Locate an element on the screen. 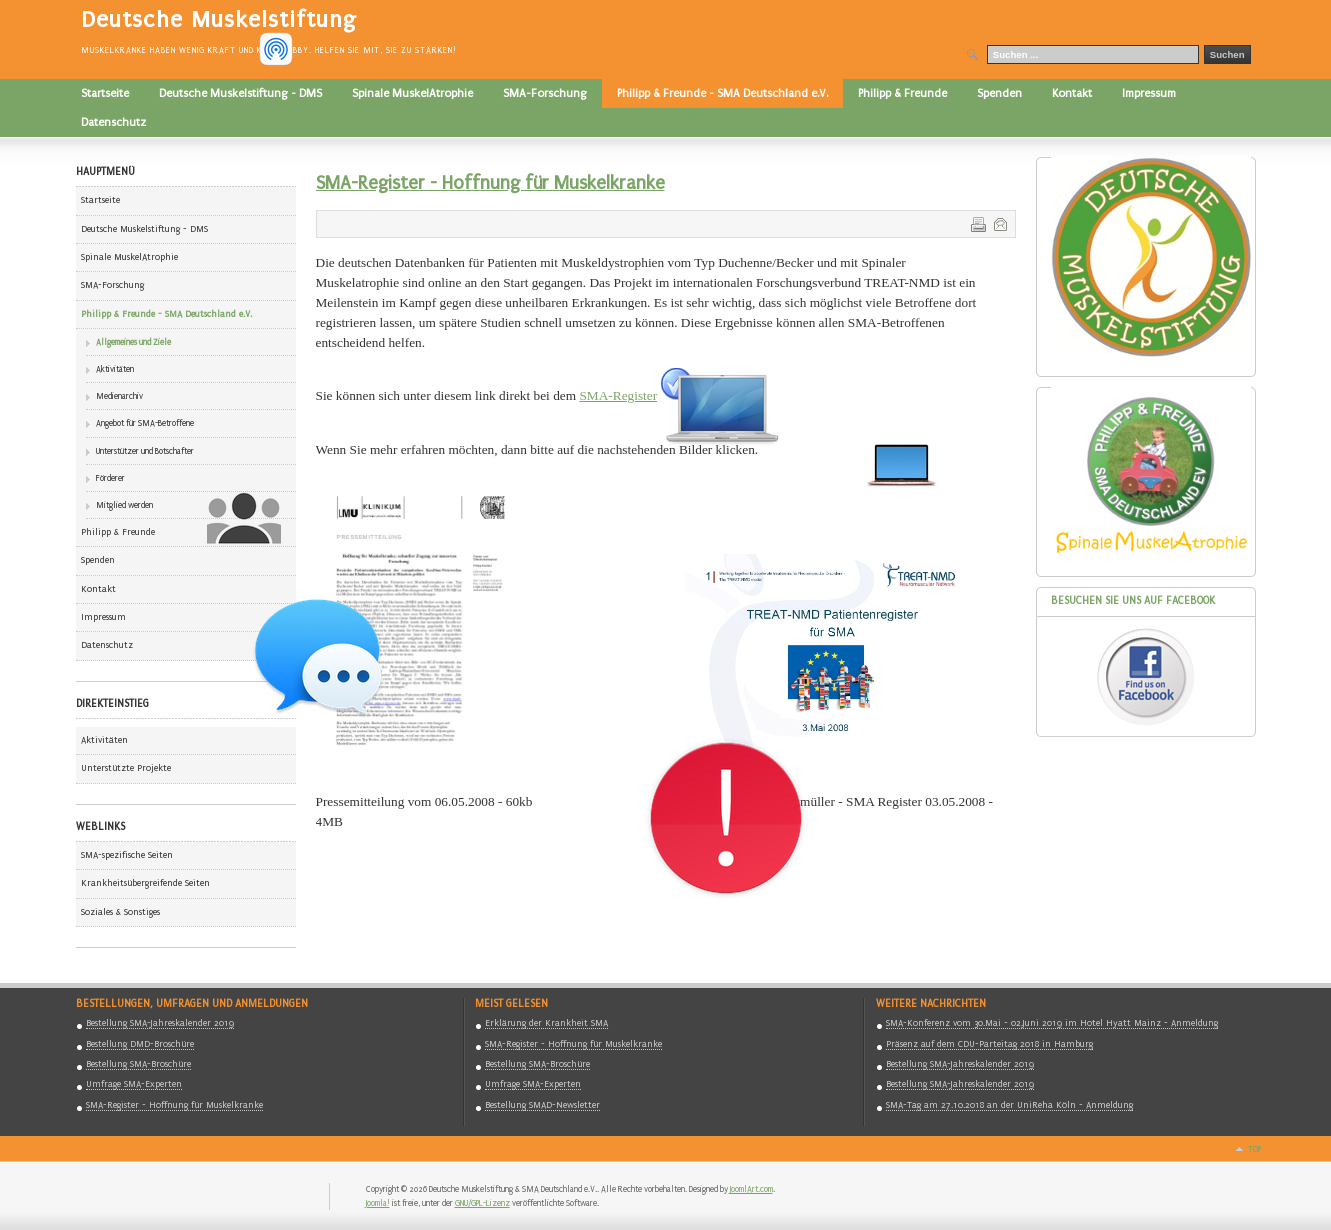 The width and height of the screenshot is (1331, 1230). open AirDrop to share files wirelessly is located at coordinates (276, 49).